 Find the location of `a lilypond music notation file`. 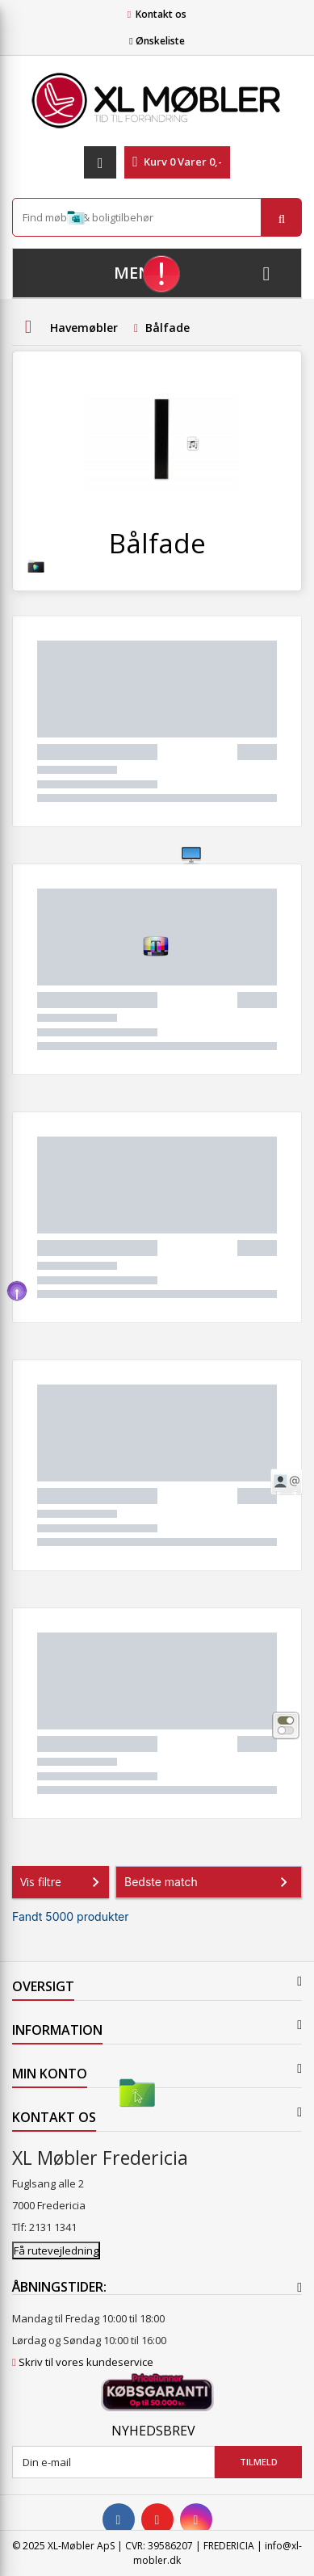

a lilypond music notation file is located at coordinates (193, 443).